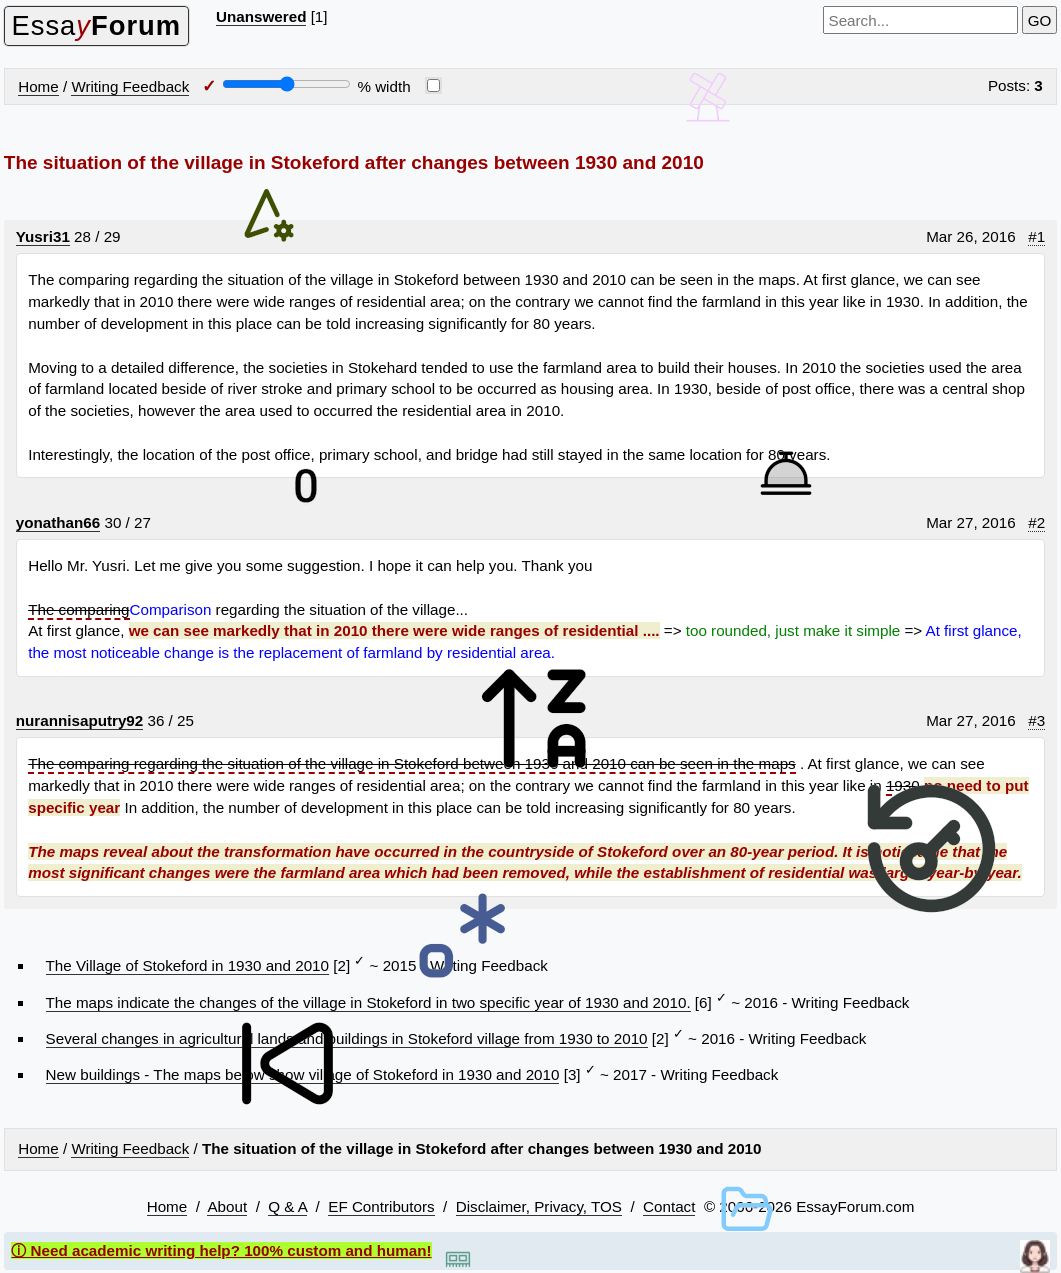 Image resolution: width=1061 pixels, height=1273 pixels. What do you see at coordinates (306, 487) in the screenshot?
I see `set exposure compensation to zero` at bounding box center [306, 487].